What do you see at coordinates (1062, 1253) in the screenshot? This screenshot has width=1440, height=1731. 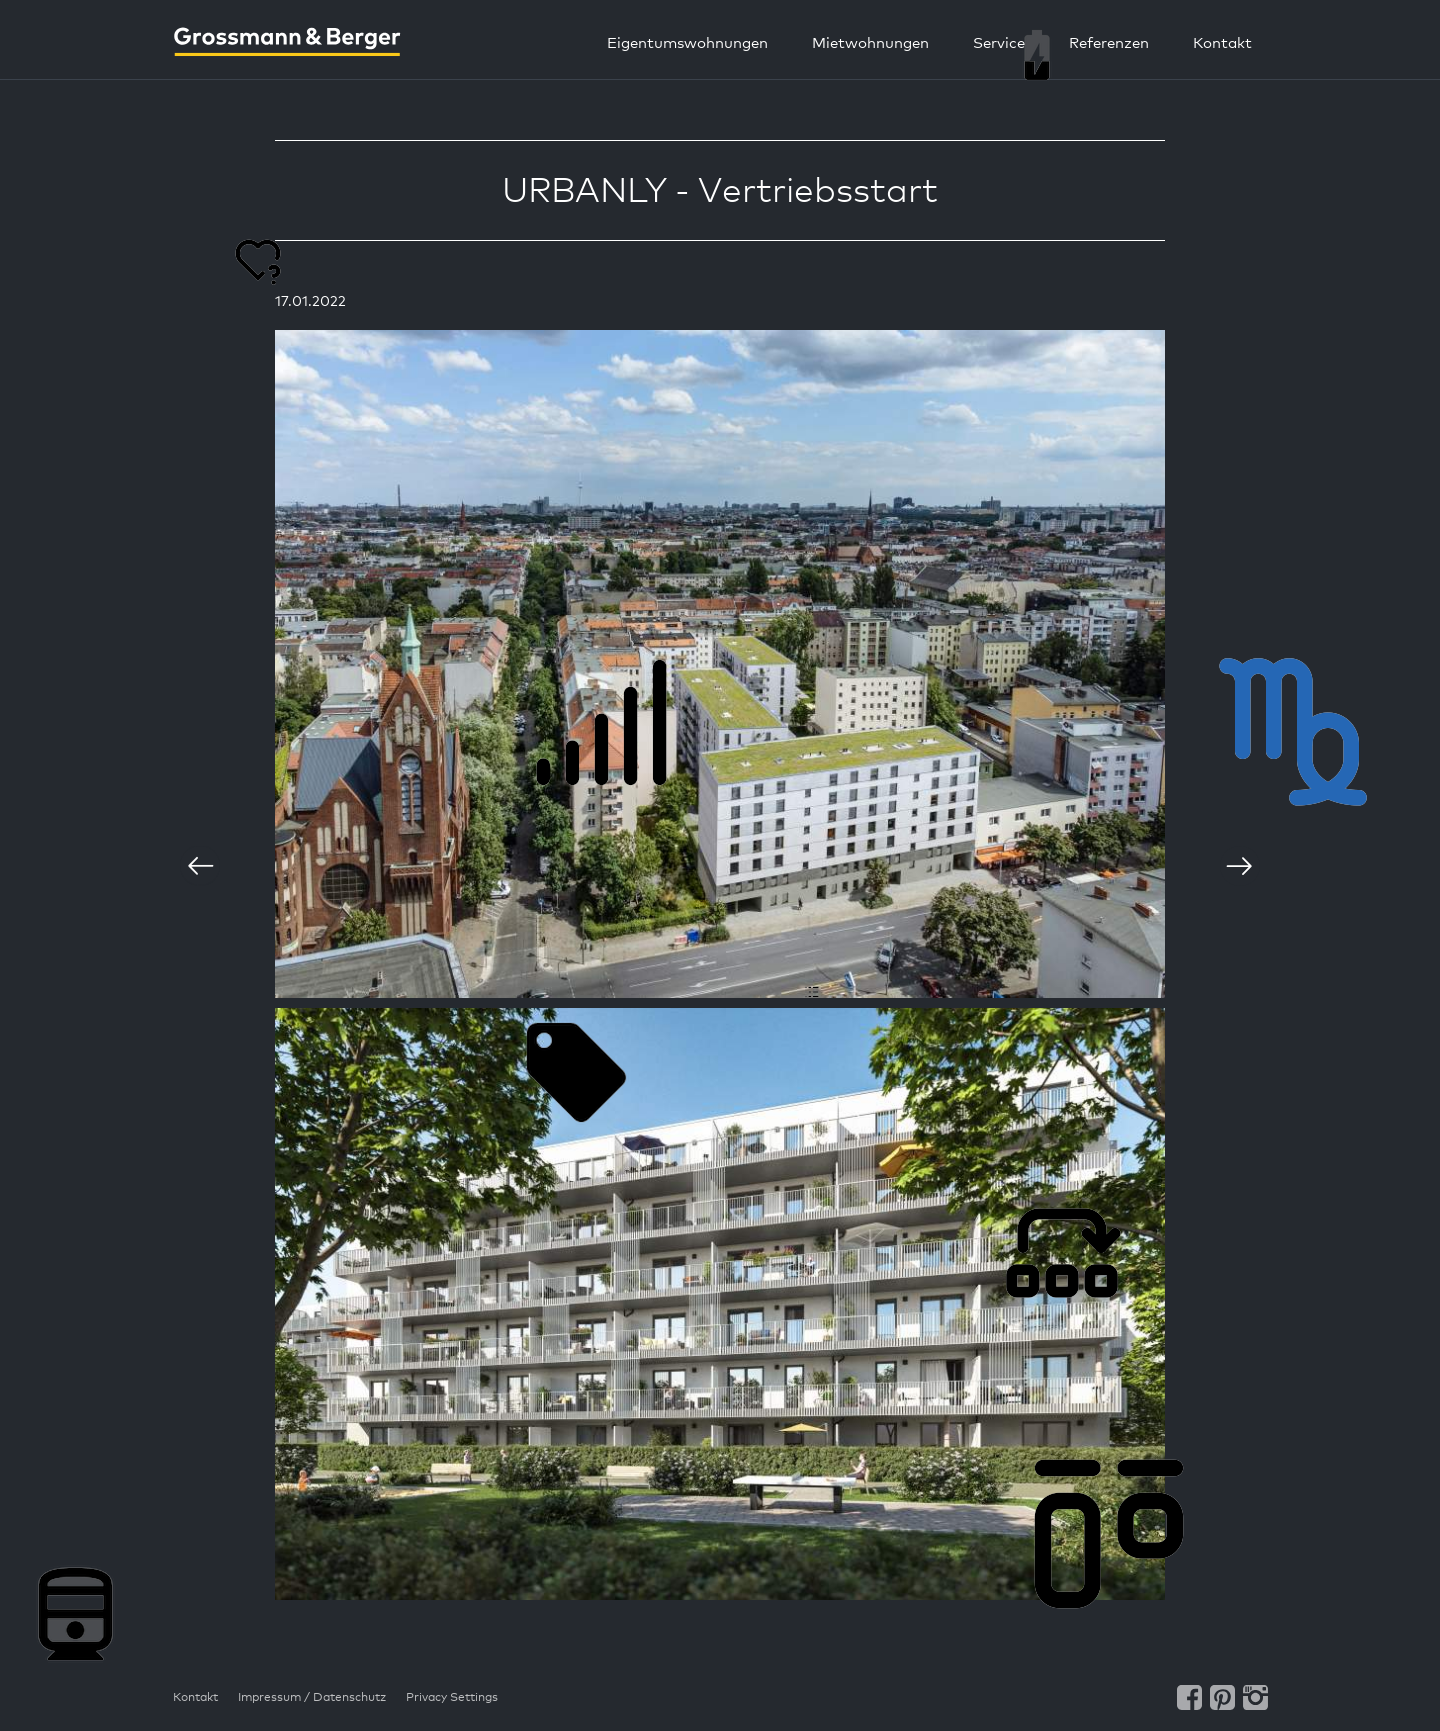 I see `reorder items in a list` at bounding box center [1062, 1253].